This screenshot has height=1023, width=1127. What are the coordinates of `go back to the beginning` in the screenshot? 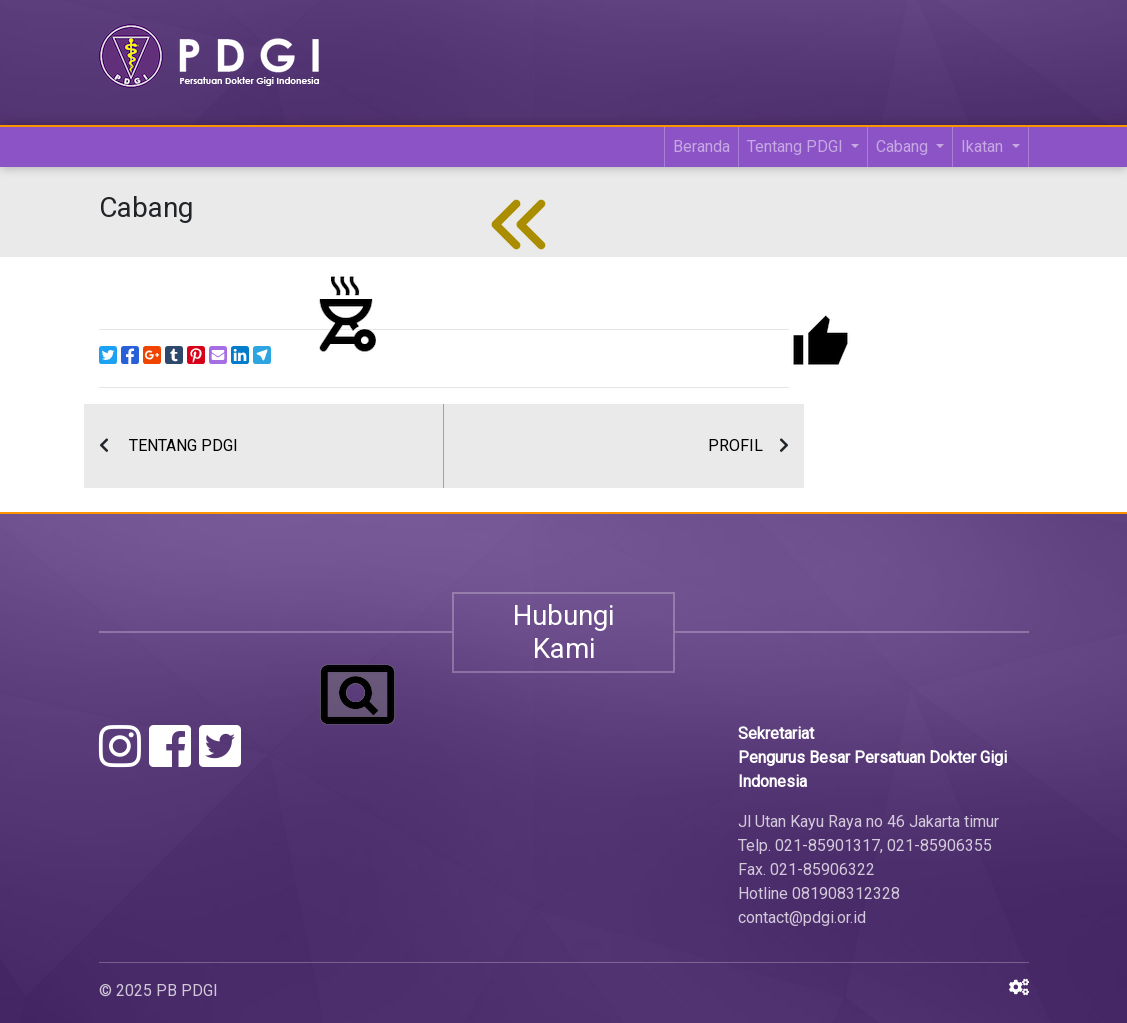 It's located at (520, 224).